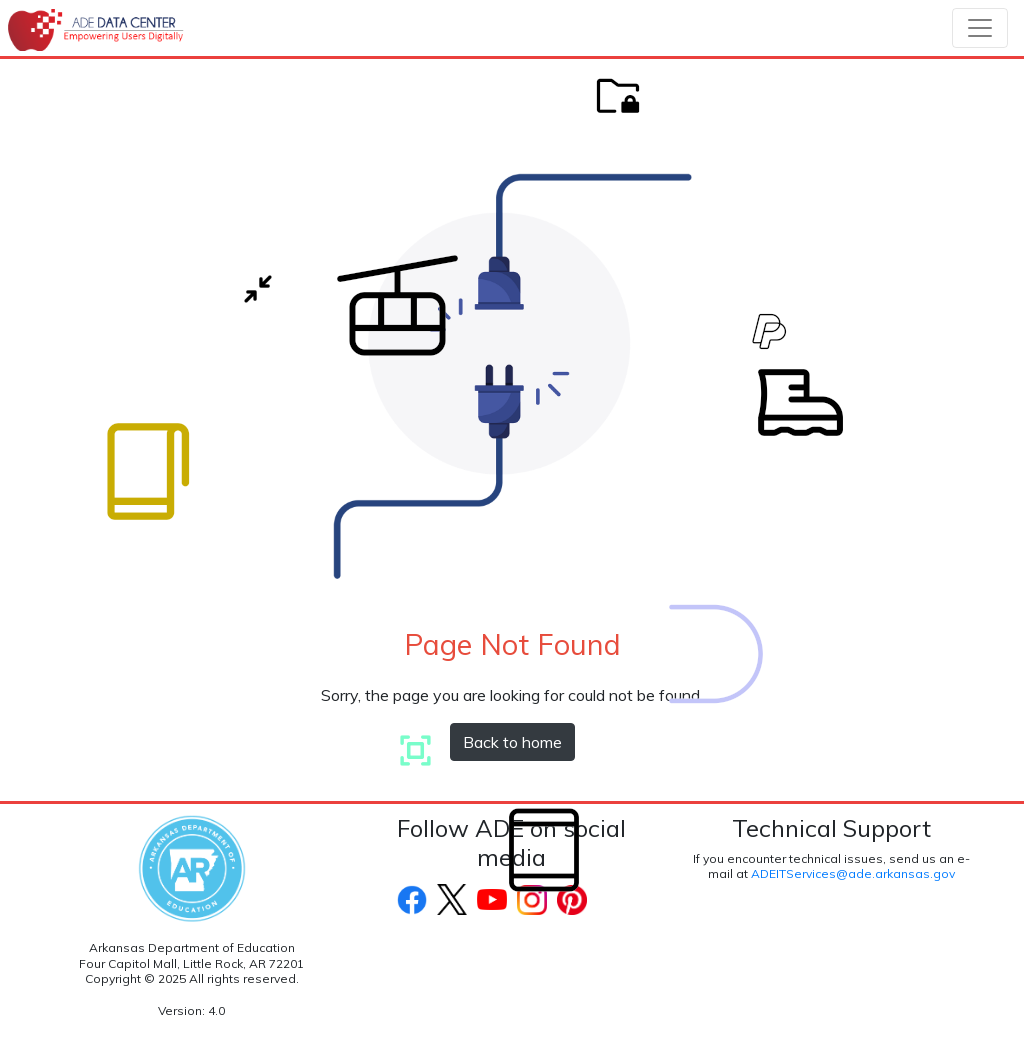 The width and height of the screenshot is (1024, 1051). Describe the element at coordinates (618, 95) in the screenshot. I see `access a password-protected folder` at that location.